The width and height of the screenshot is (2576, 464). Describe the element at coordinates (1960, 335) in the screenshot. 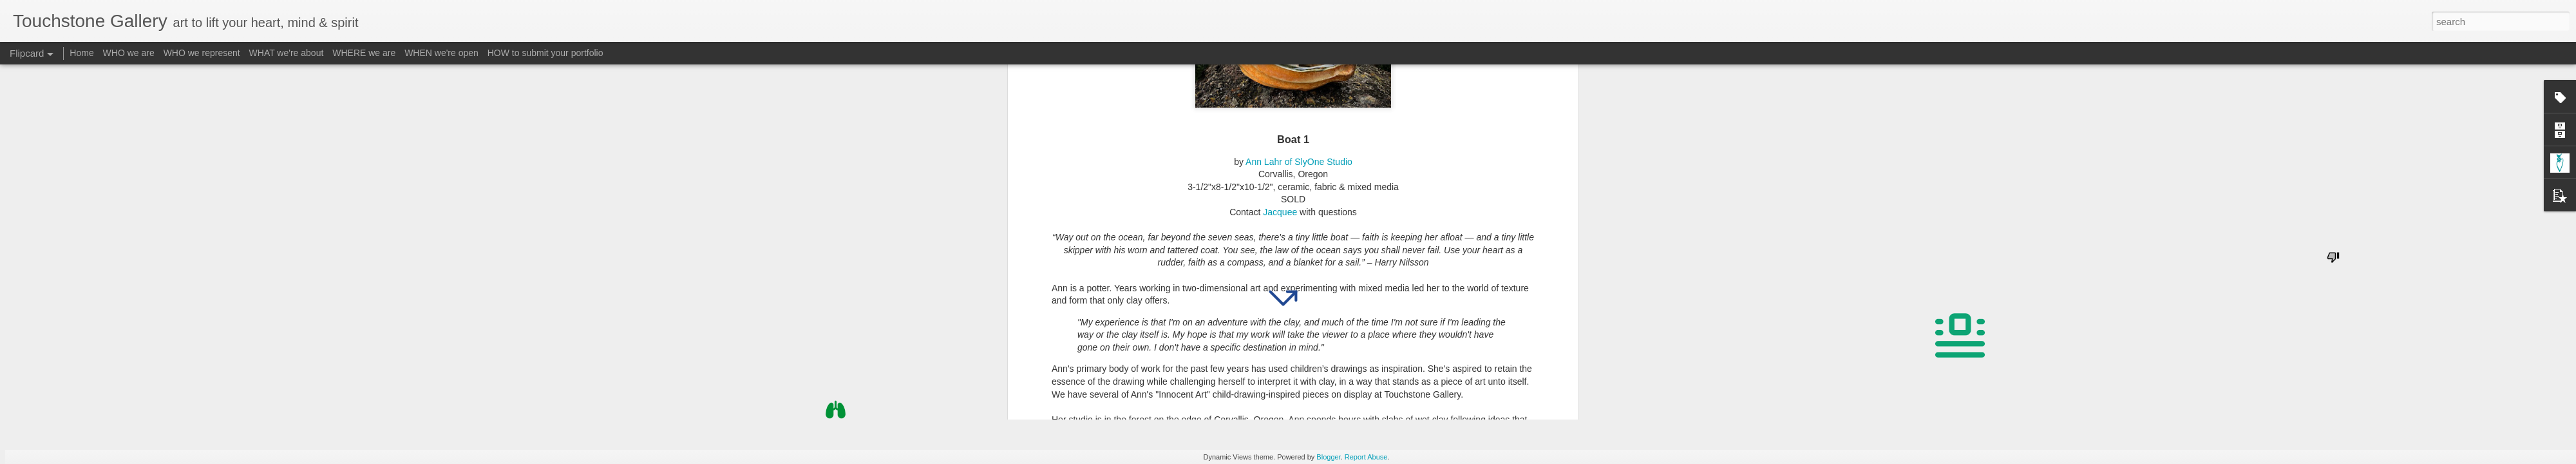

I see `center-align an element within its container` at that location.